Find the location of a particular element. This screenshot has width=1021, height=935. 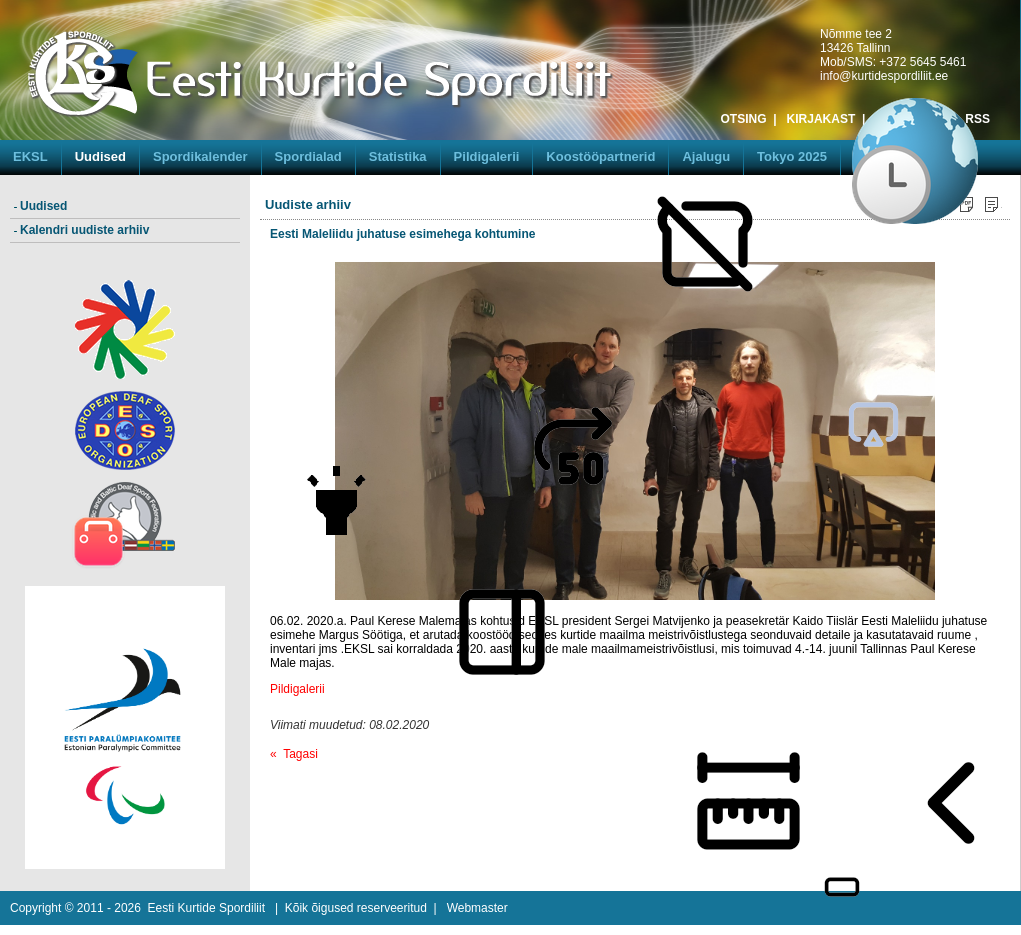

go back to the previous screen is located at coordinates (951, 803).